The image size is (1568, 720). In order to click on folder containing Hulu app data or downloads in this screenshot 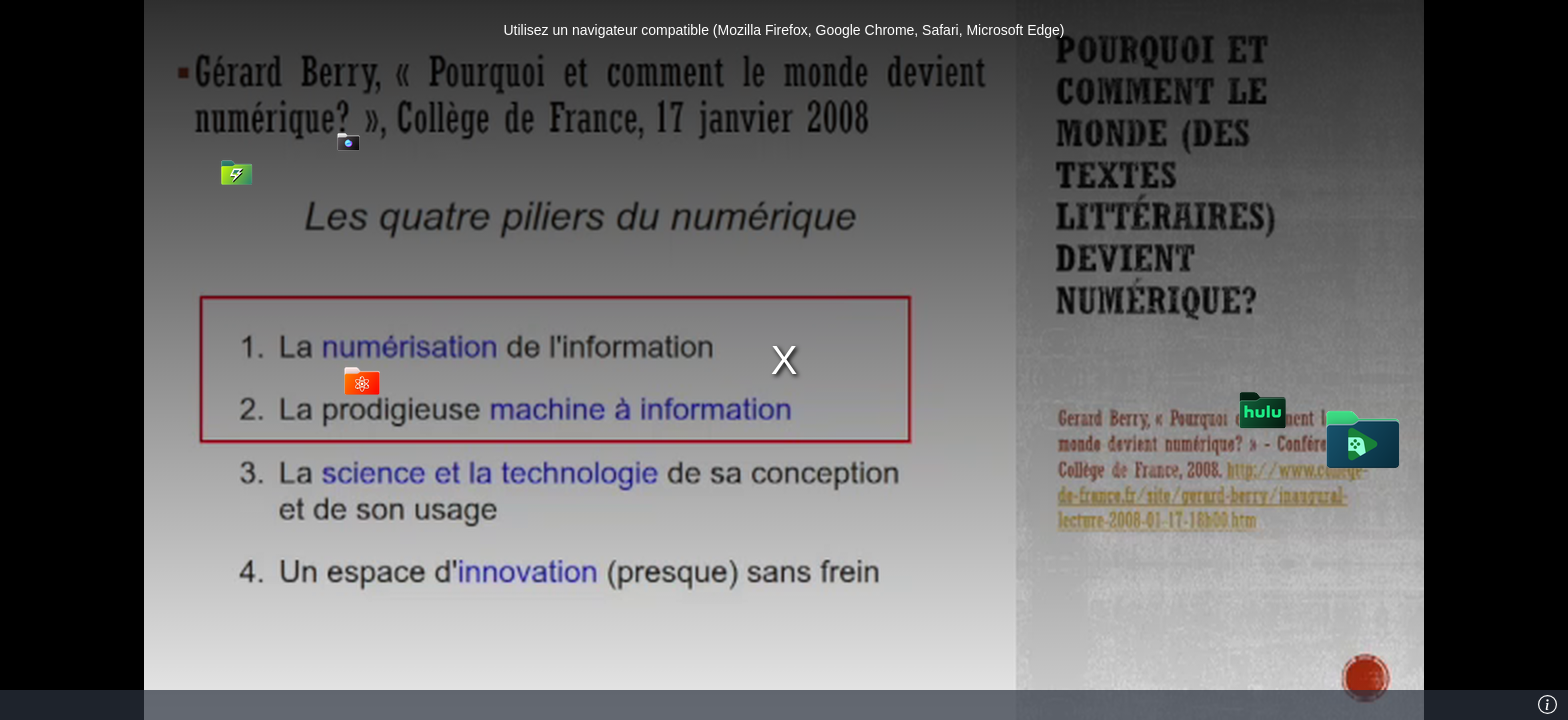, I will do `click(1262, 411)`.